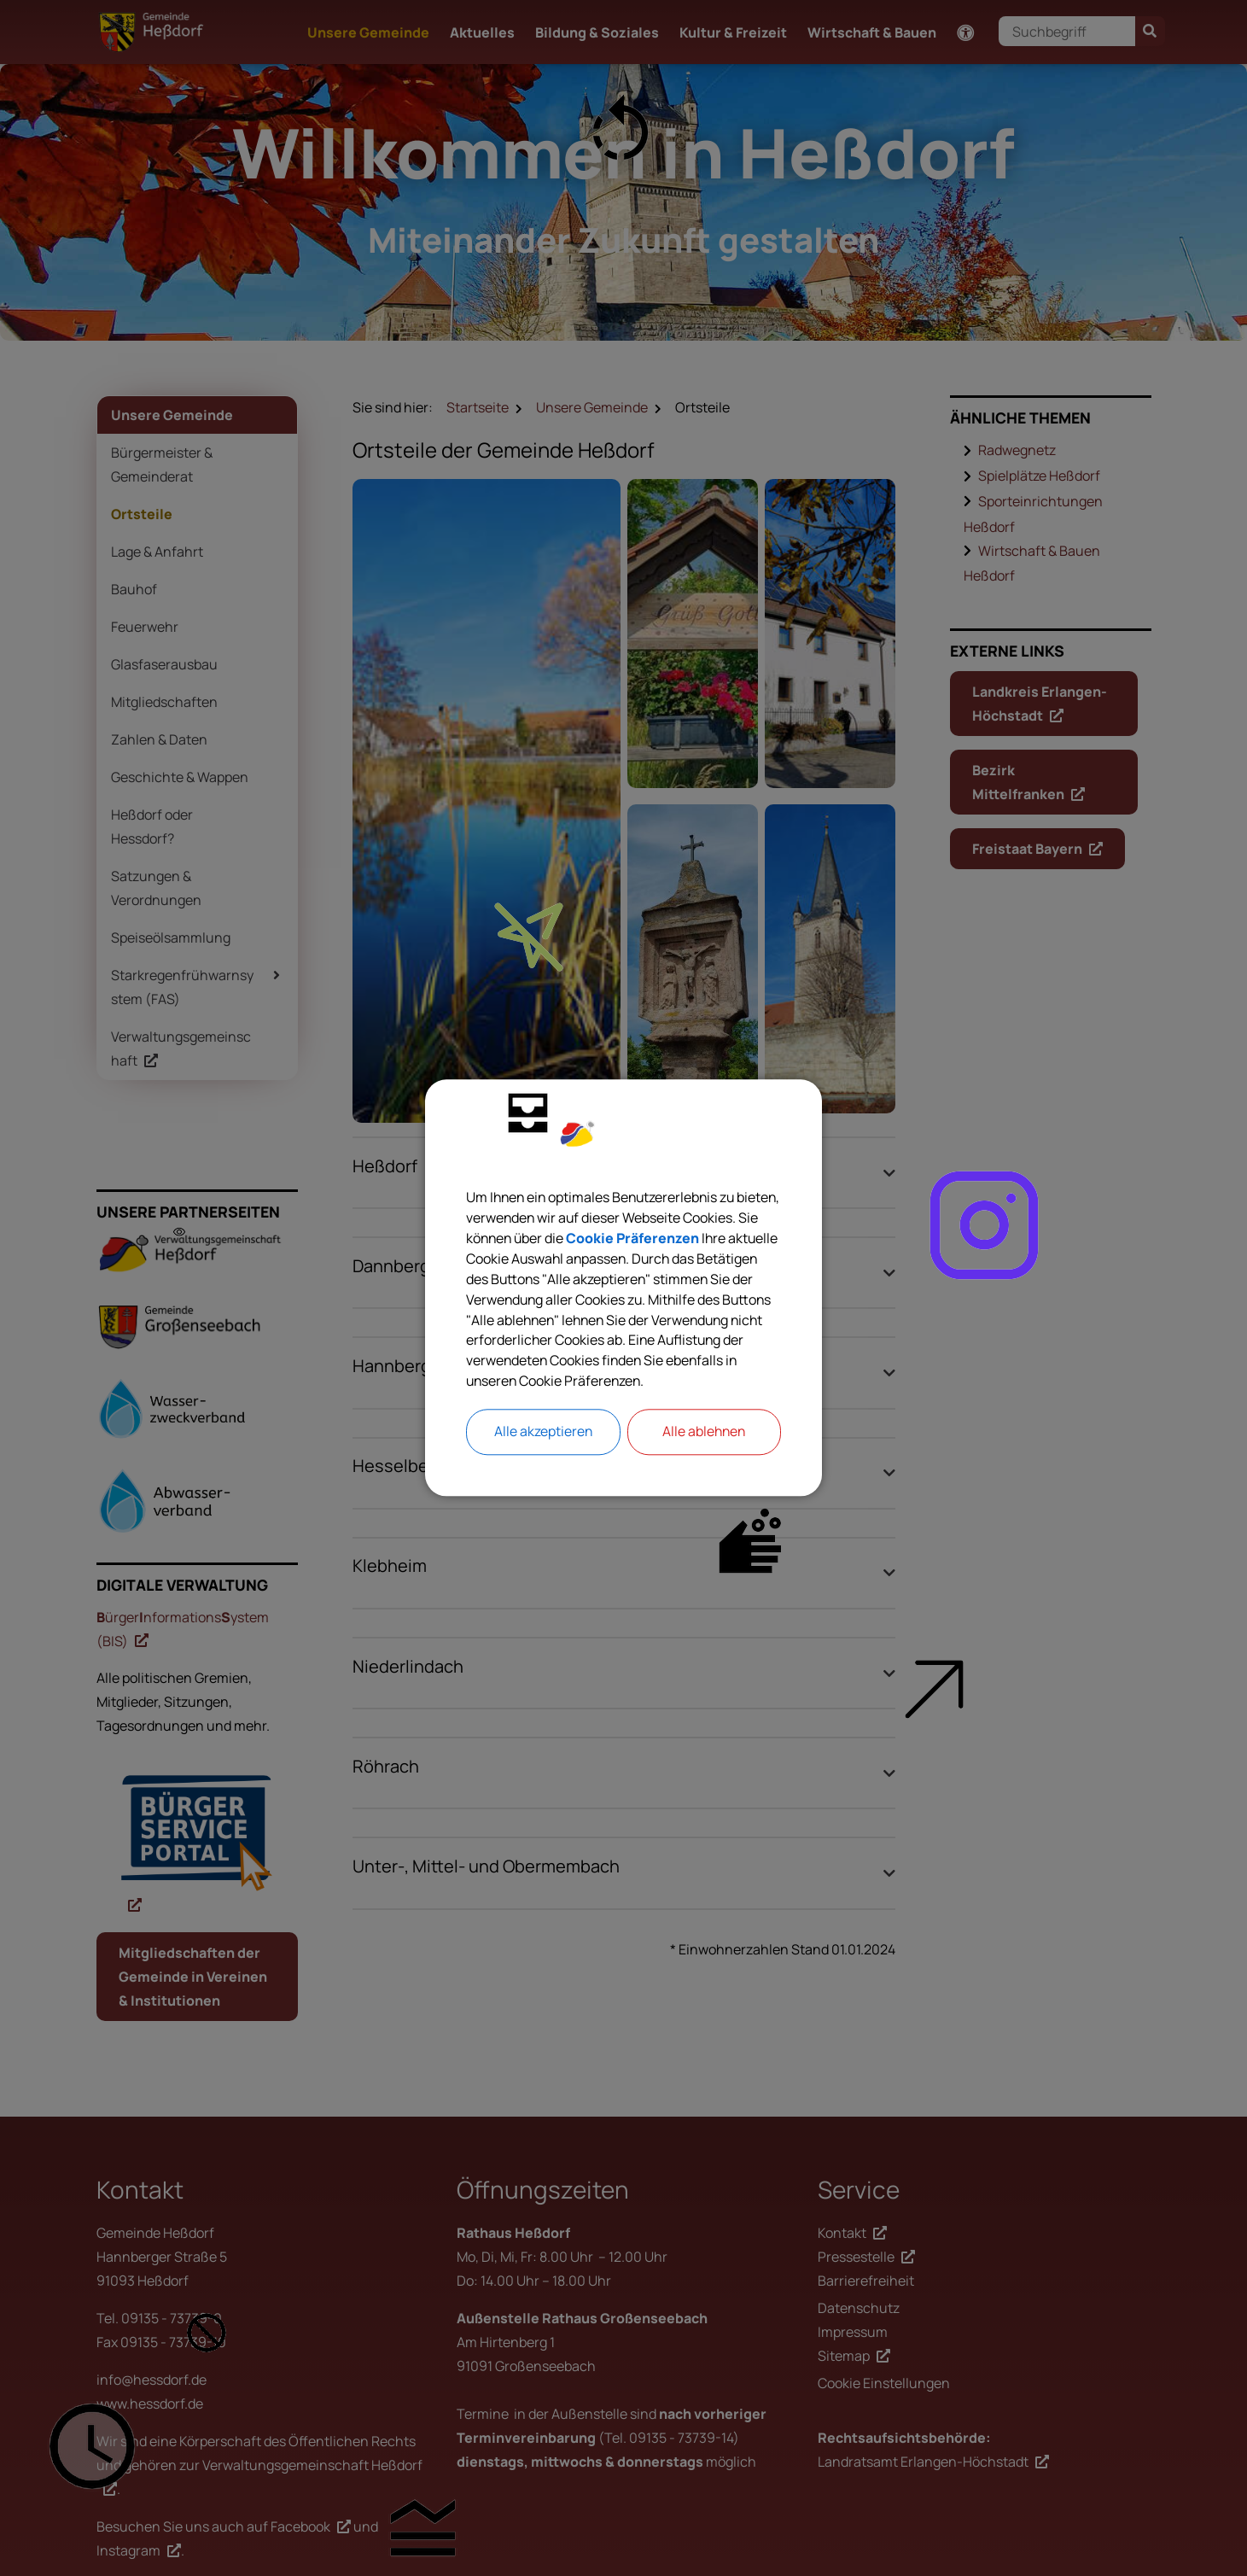 Image resolution: width=1247 pixels, height=2576 pixels. I want to click on view schedule or upcoming events, so click(92, 2446).